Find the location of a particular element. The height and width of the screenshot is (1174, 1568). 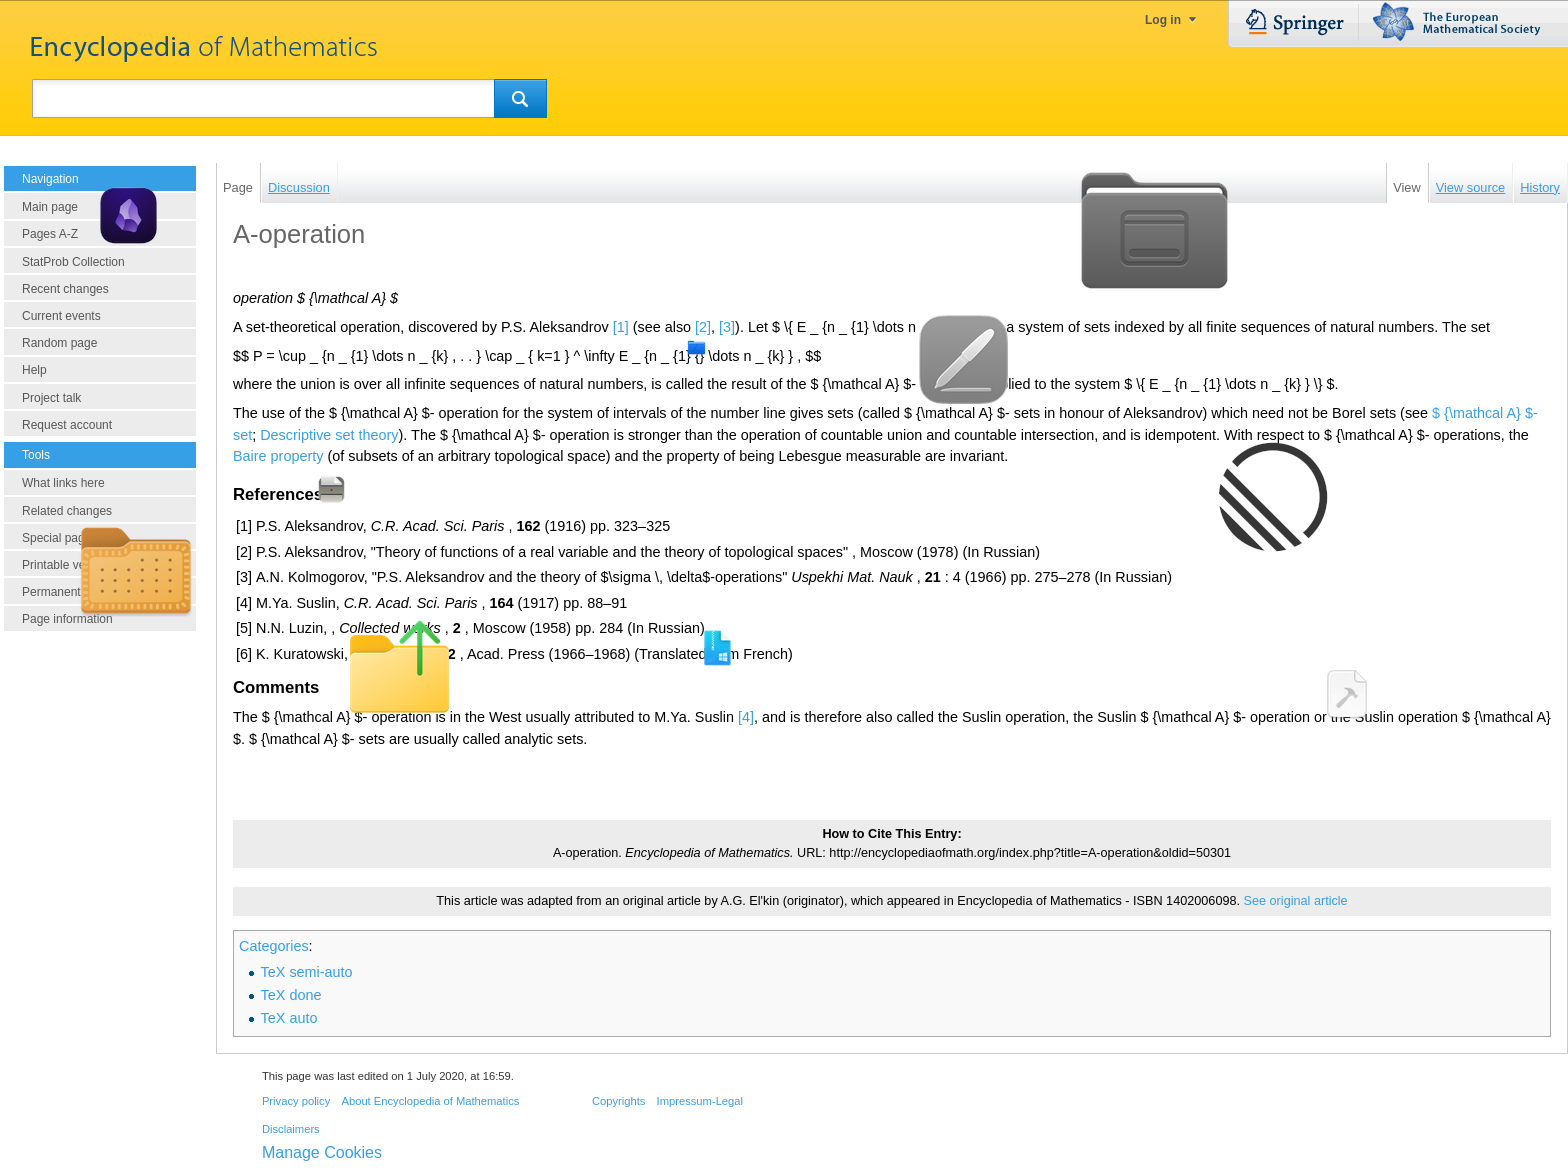

open raider app for document scanning is located at coordinates (331, 489).